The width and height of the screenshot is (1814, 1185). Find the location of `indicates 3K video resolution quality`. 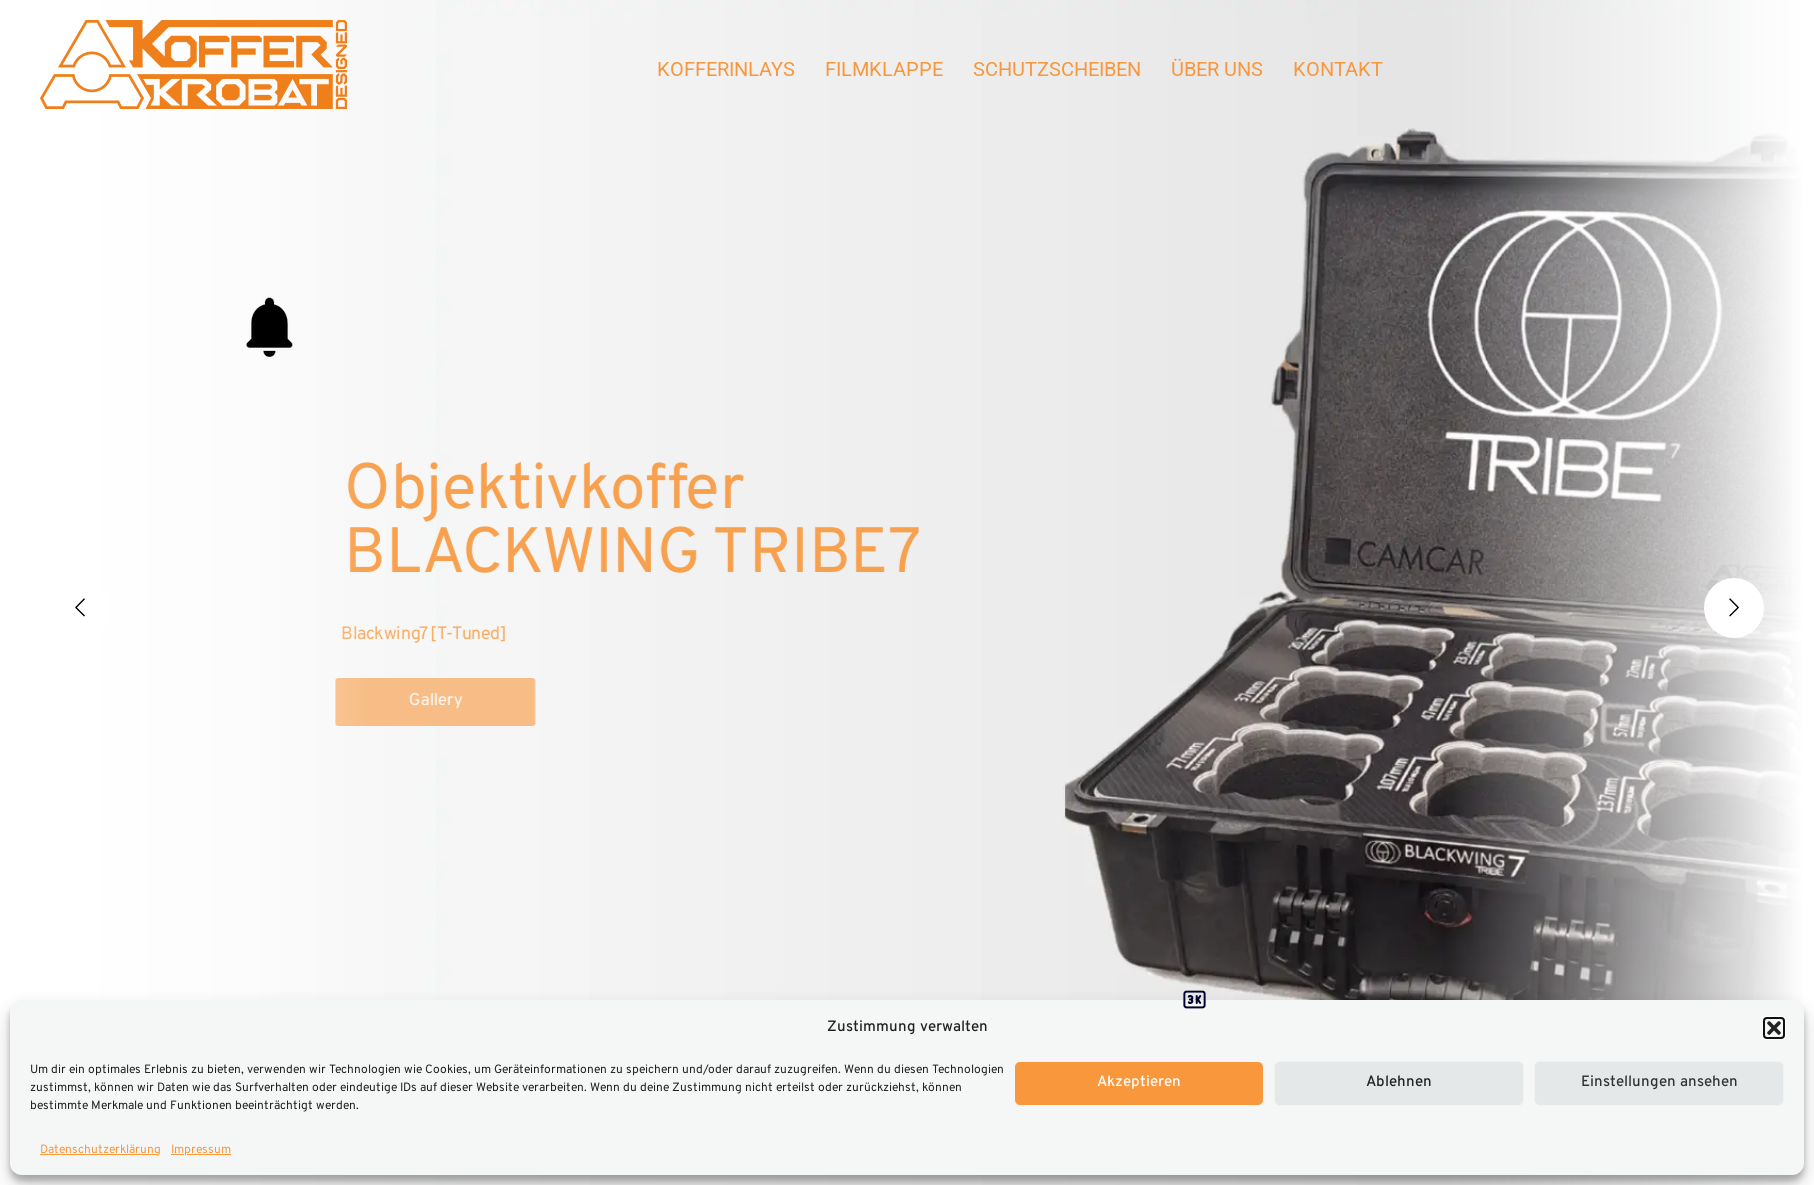

indicates 3K video resolution quality is located at coordinates (1194, 999).